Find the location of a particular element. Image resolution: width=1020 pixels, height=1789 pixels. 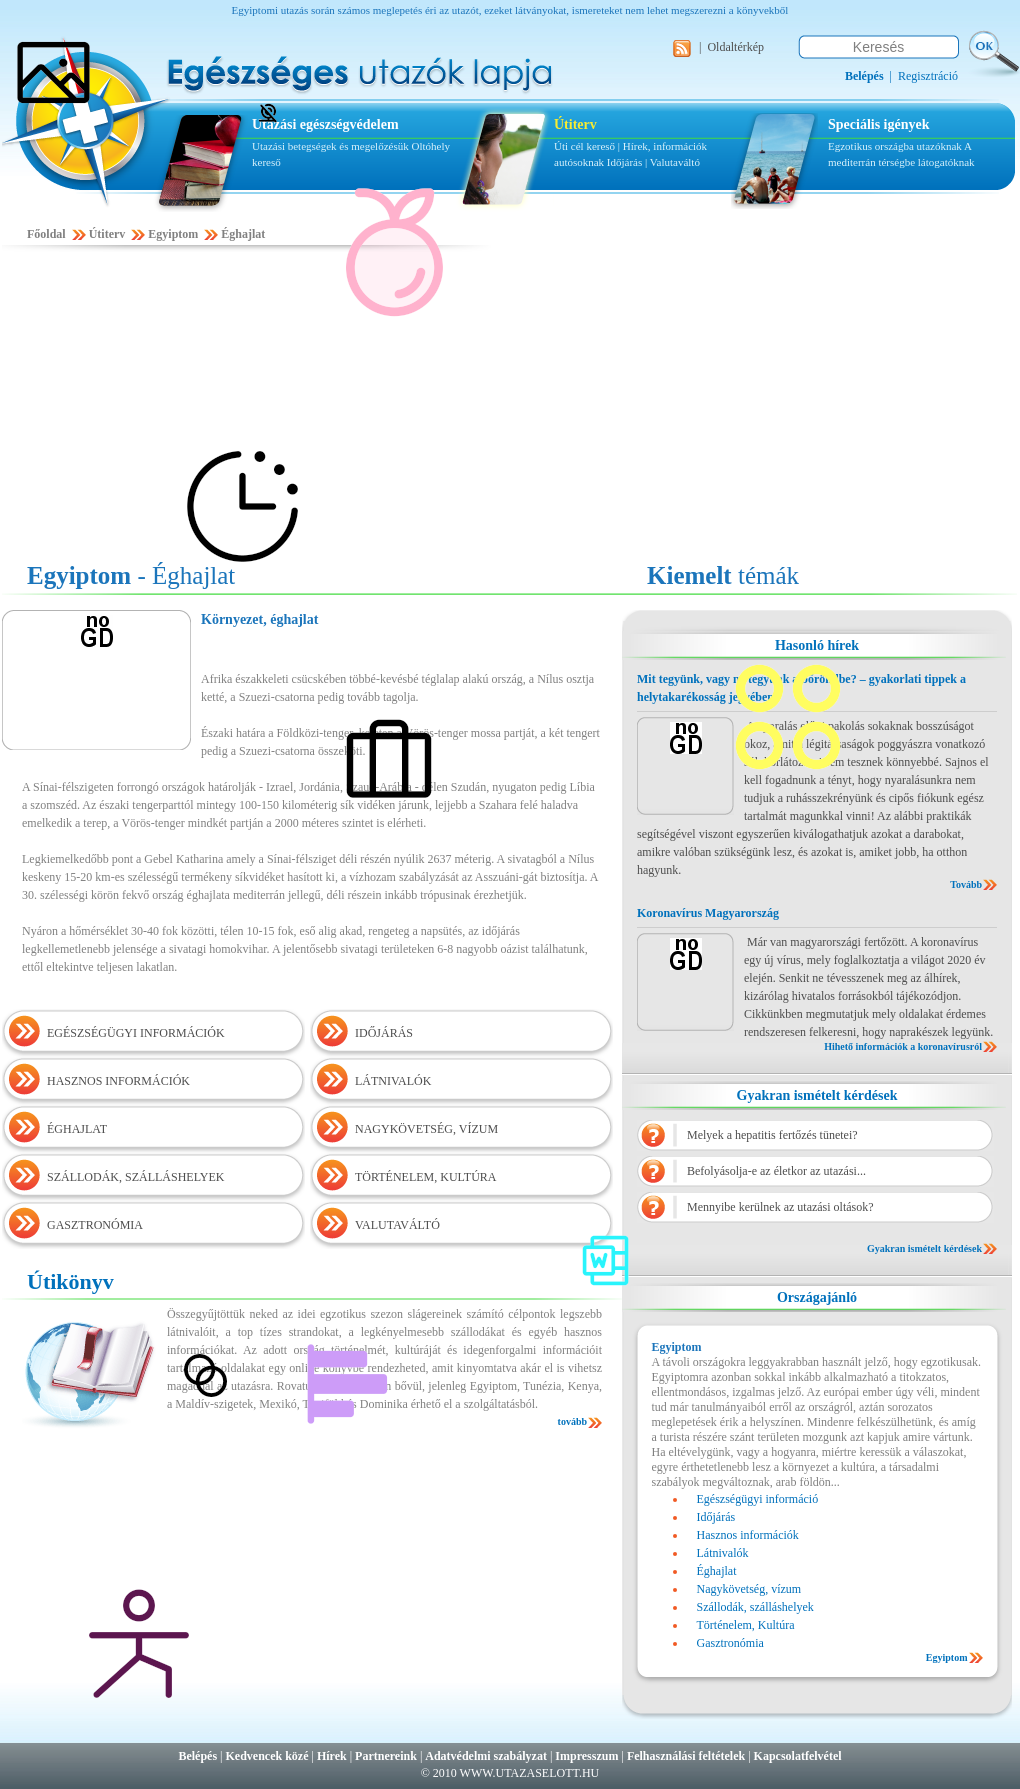

view countdown timer is located at coordinates (242, 506).